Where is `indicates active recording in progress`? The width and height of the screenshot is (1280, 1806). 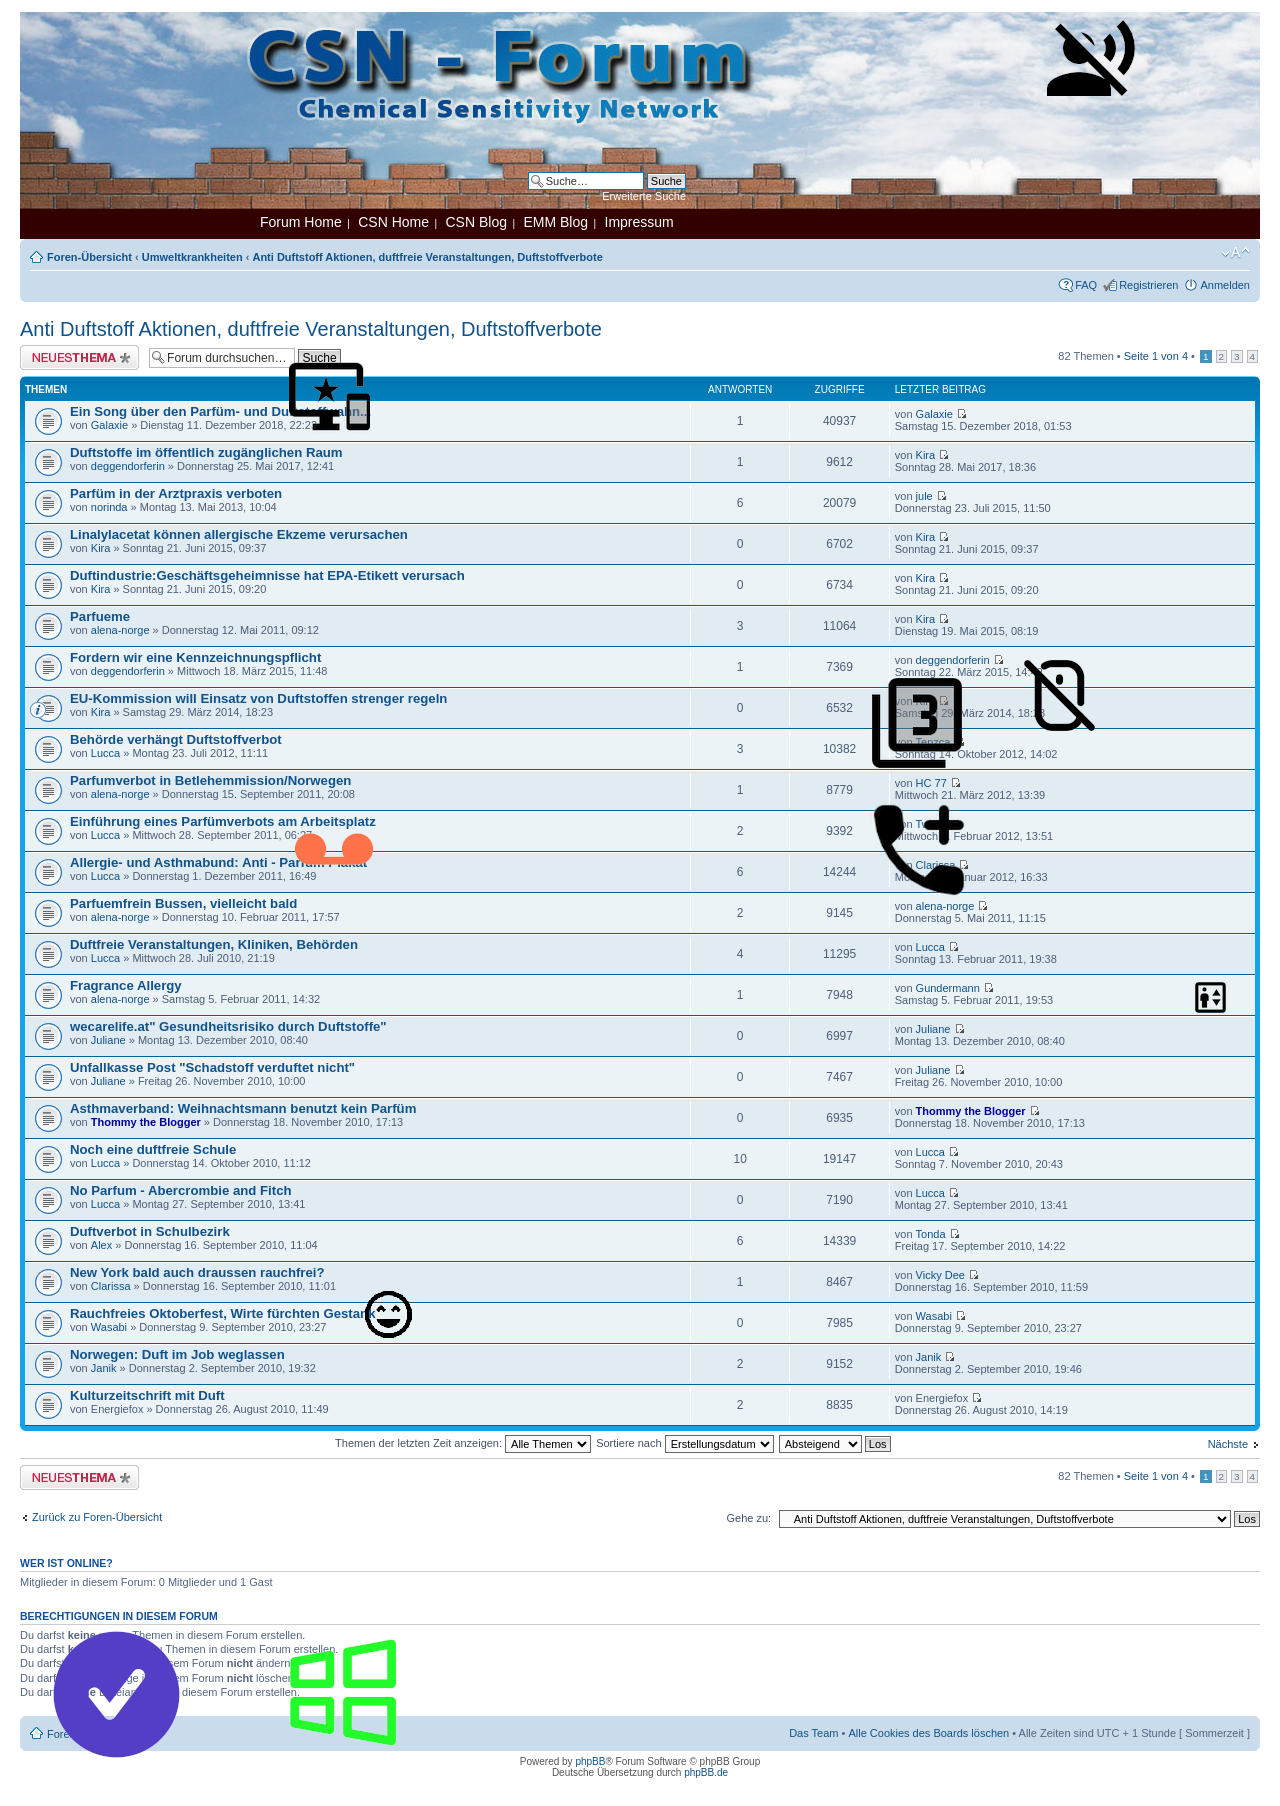 indicates active recording in progress is located at coordinates (334, 849).